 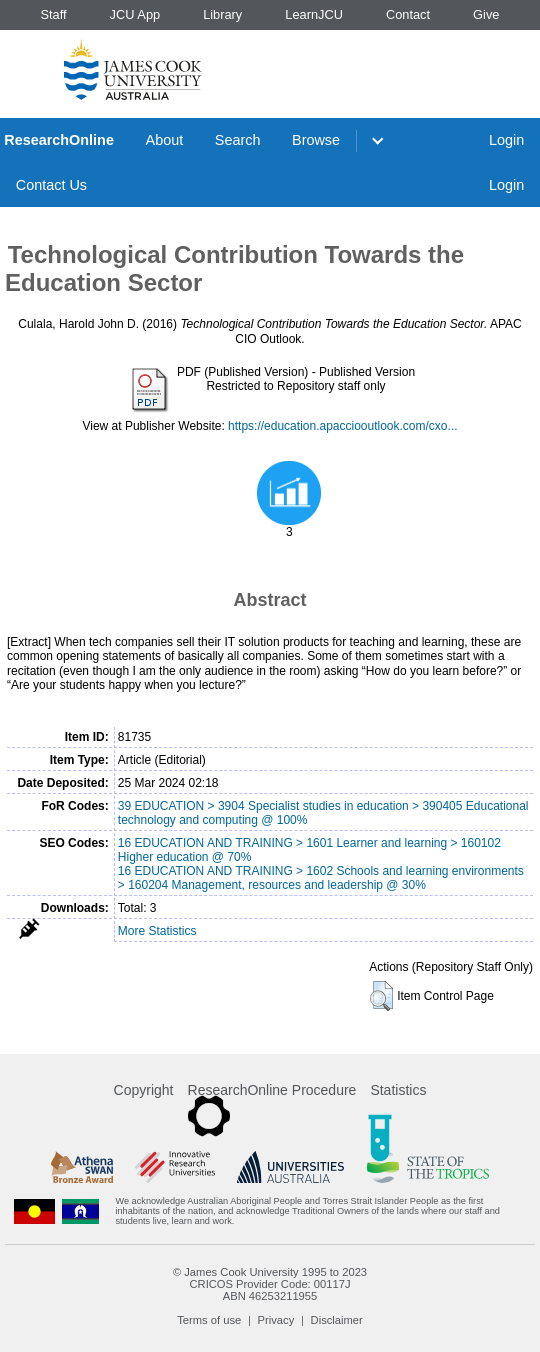 I want to click on access medical or vaccination records, so click(x=29, y=928).